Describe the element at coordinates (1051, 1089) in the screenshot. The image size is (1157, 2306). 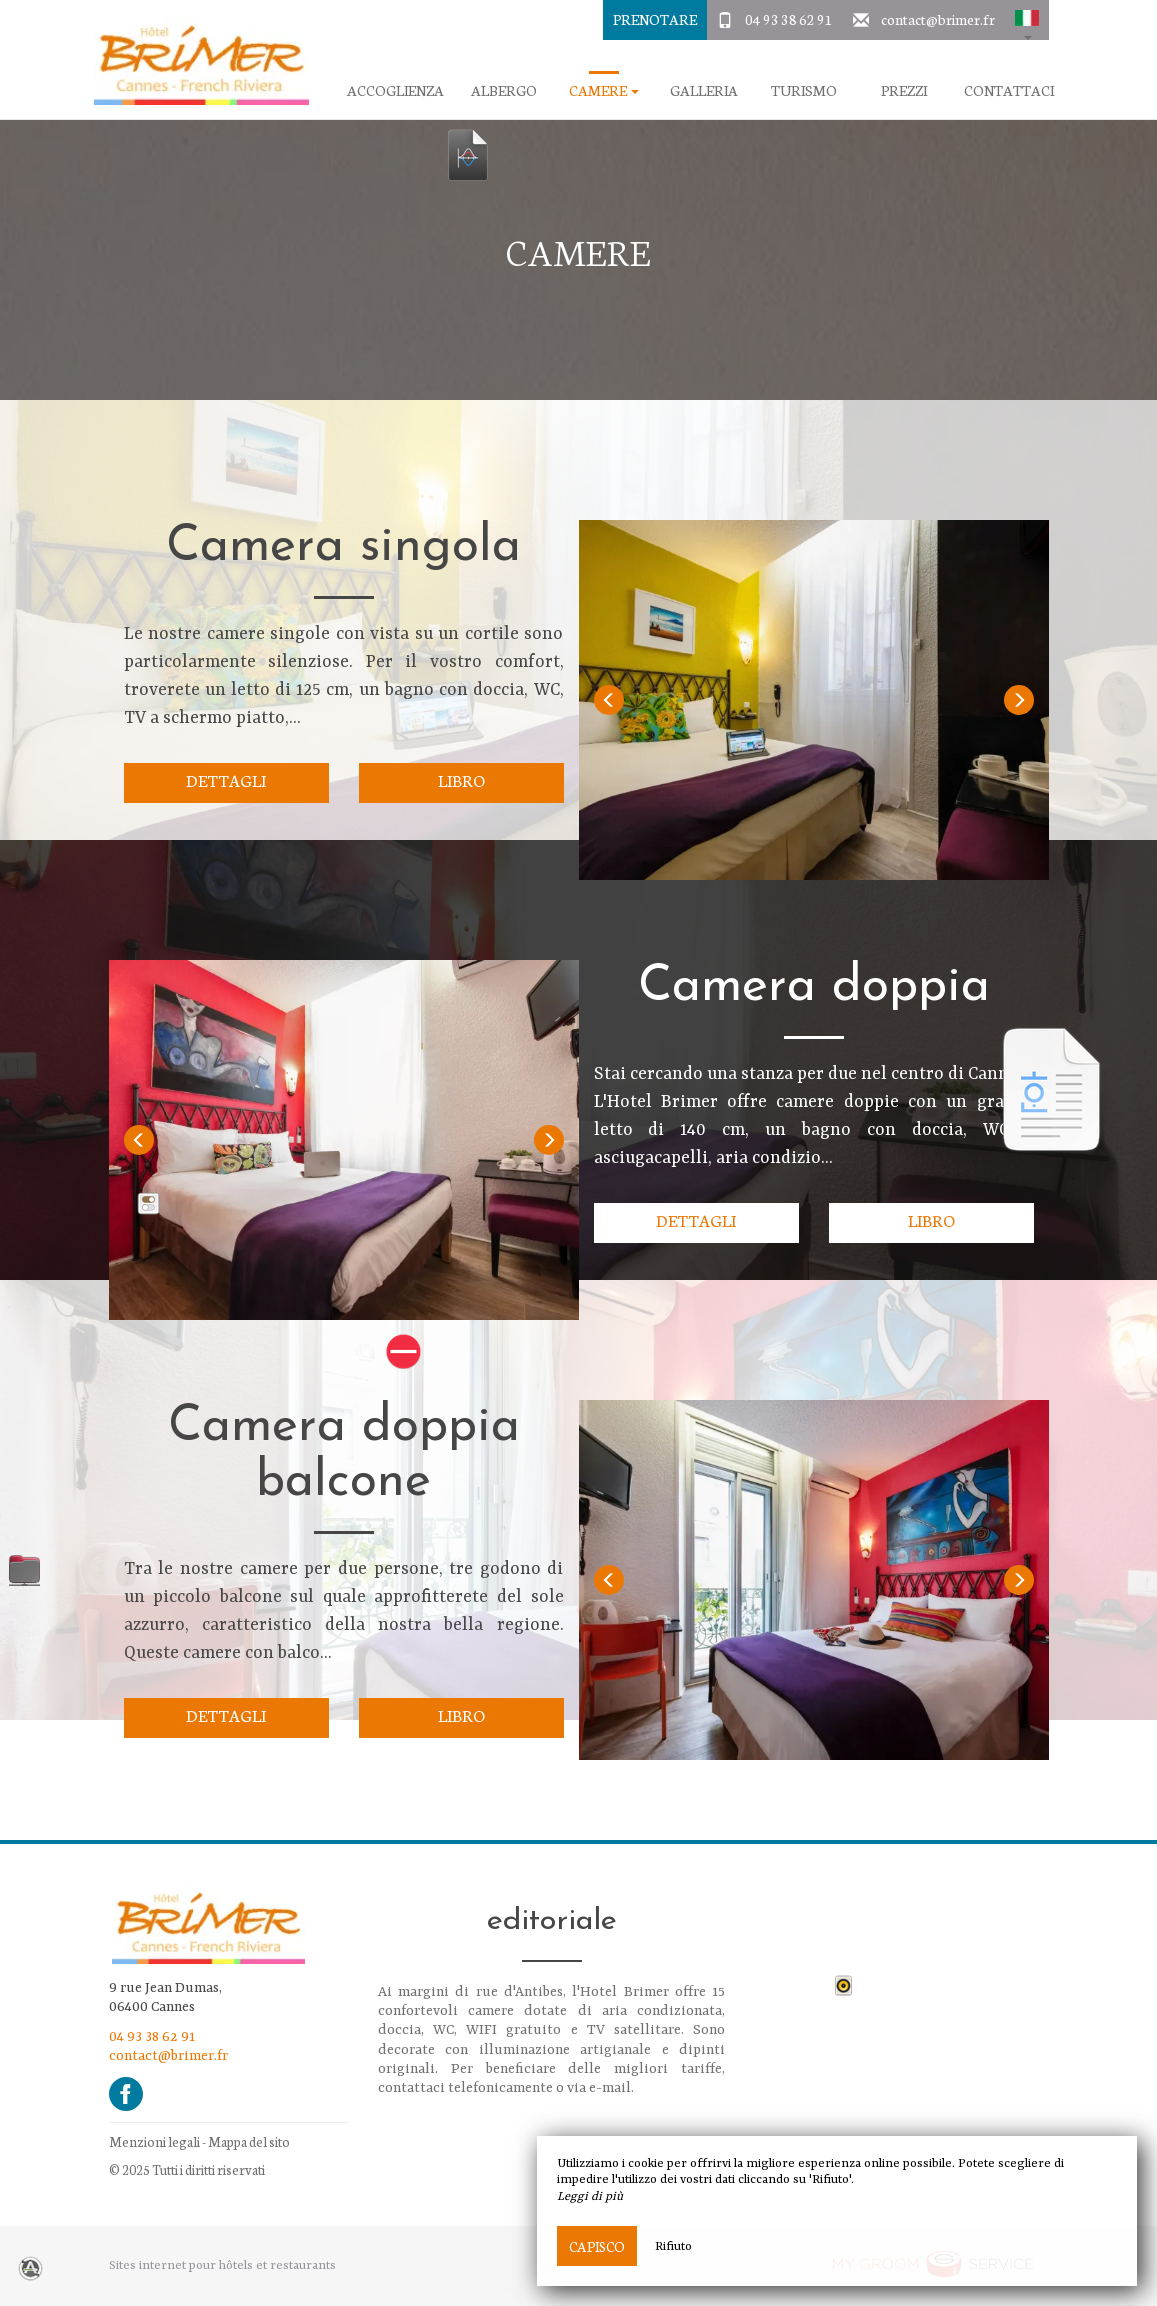
I see `hancom hangul word processor document file` at that location.